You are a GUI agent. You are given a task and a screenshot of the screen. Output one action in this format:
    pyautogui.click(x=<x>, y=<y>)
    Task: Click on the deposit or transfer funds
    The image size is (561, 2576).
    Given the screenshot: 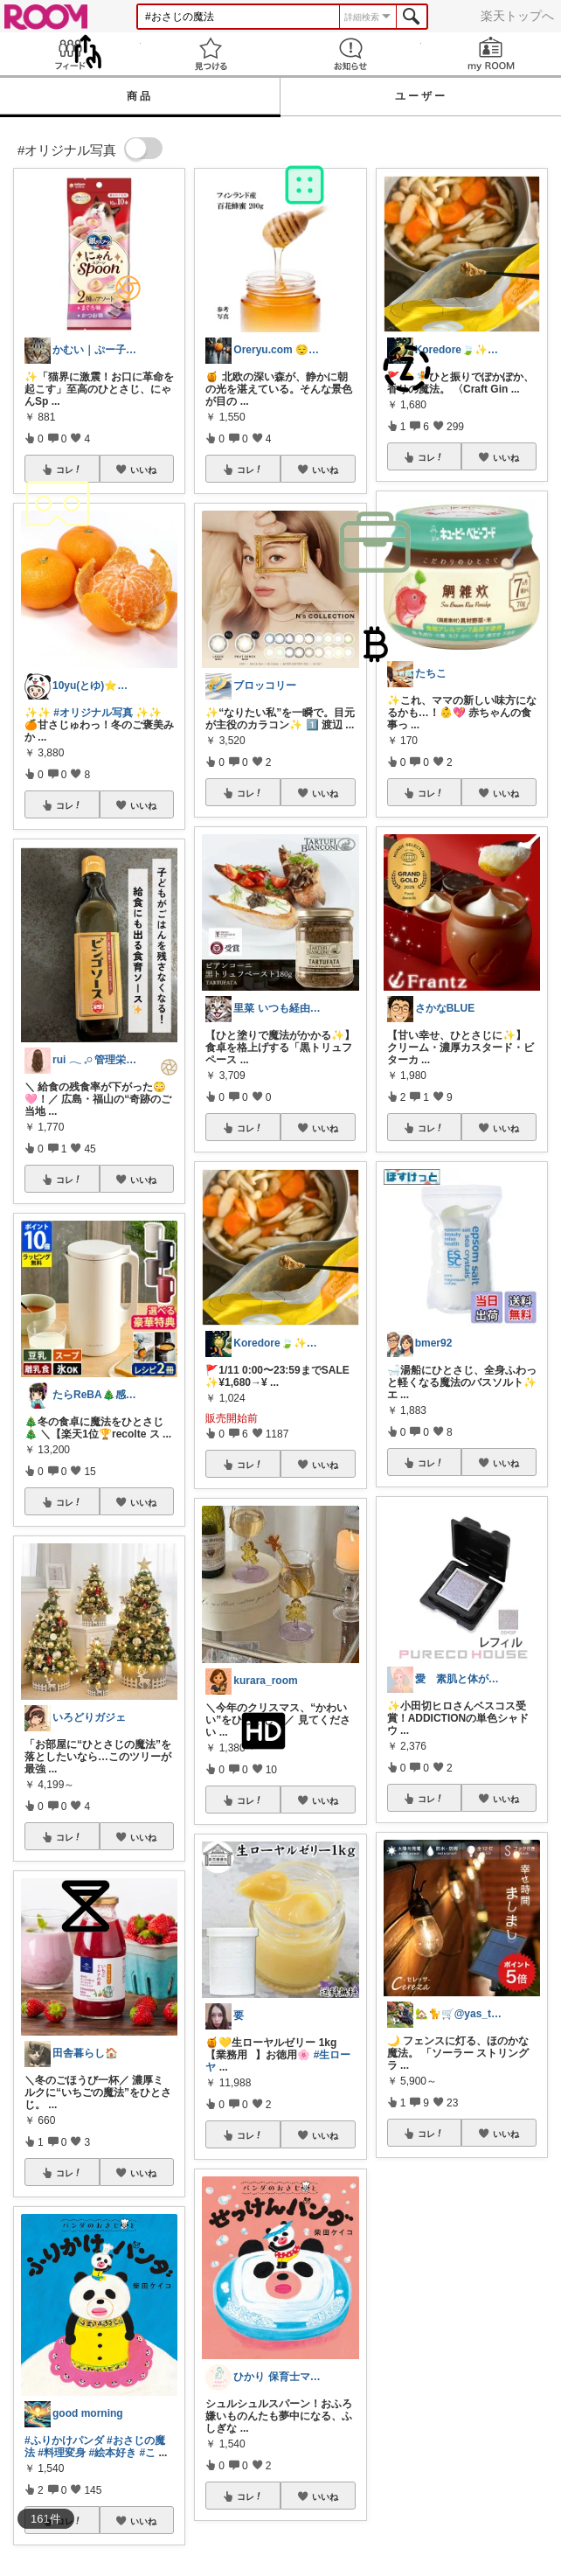 What is the action you would take?
    pyautogui.click(x=87, y=52)
    